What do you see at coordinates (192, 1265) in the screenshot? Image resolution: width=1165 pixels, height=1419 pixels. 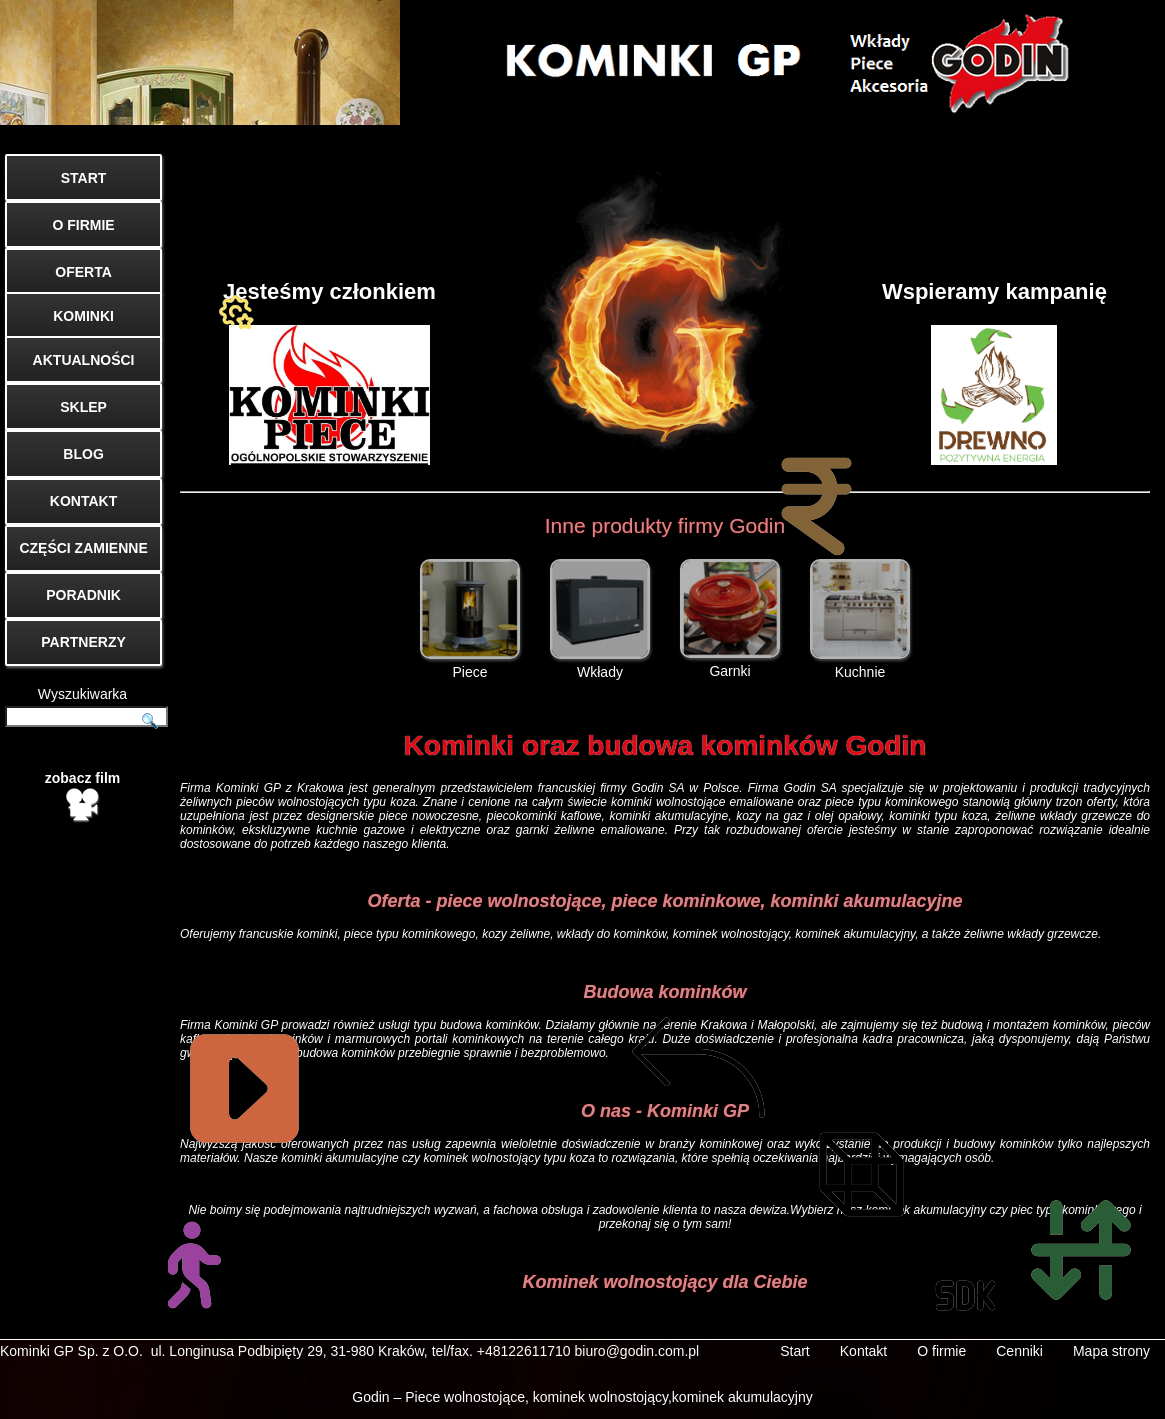 I see `get walking directions` at bounding box center [192, 1265].